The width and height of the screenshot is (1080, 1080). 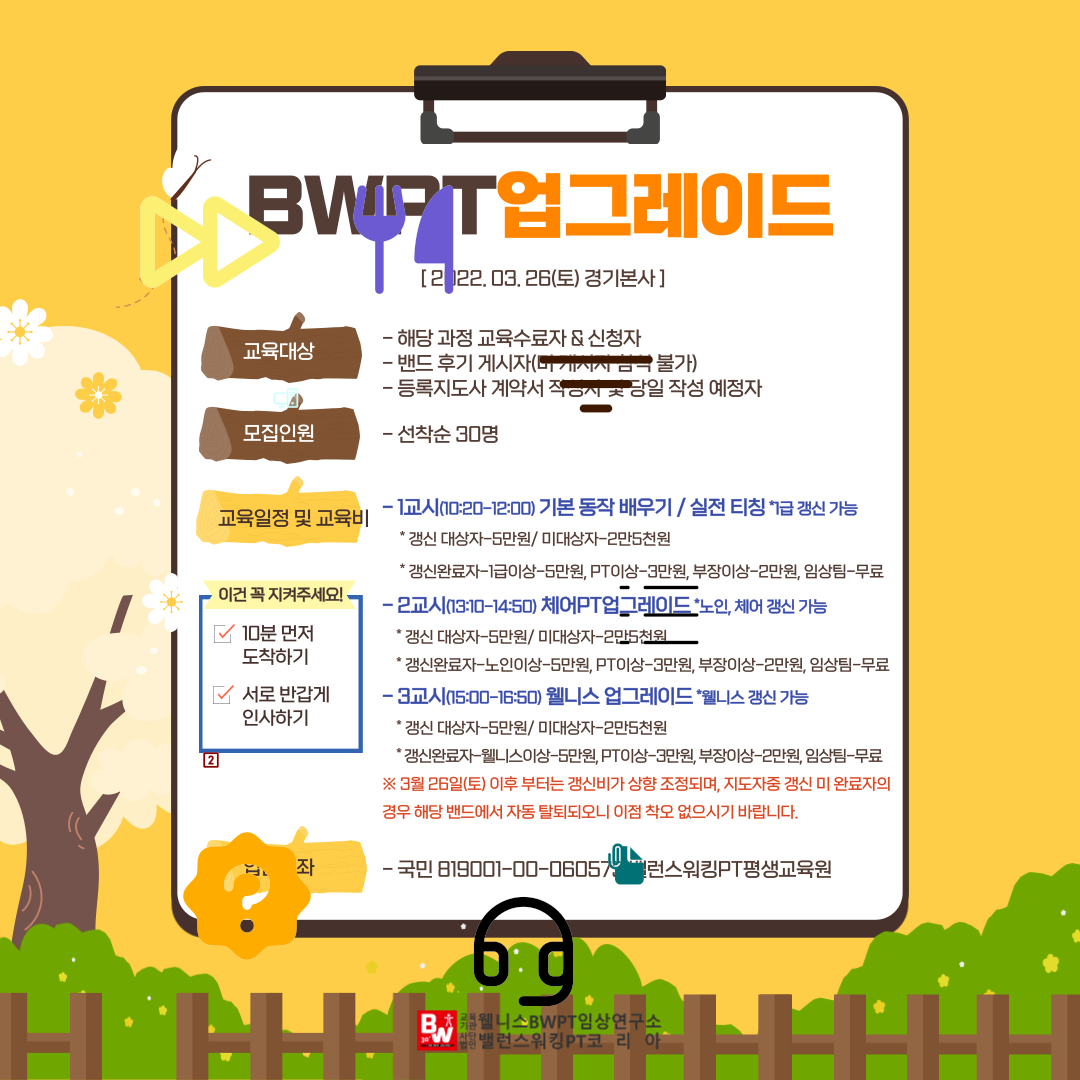 What do you see at coordinates (596, 380) in the screenshot?
I see `filter or sort list items` at bounding box center [596, 380].